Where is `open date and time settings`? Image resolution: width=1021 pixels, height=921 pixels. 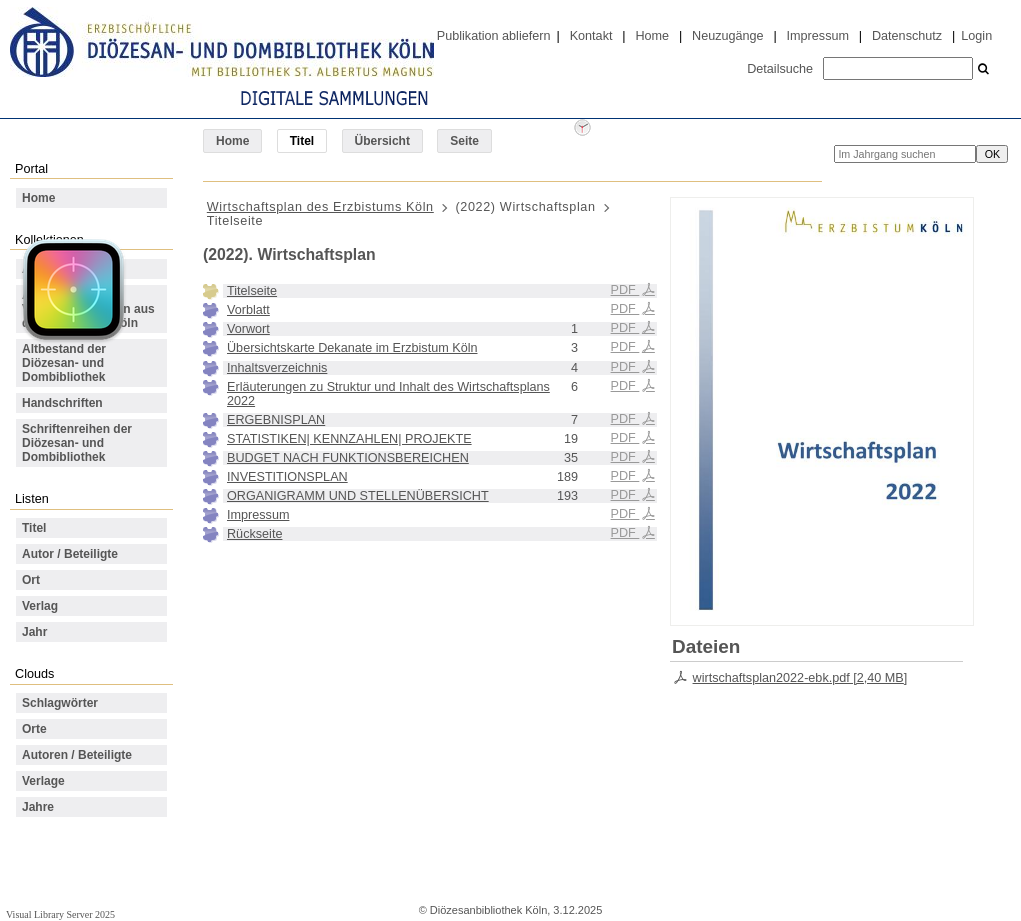
open date and time settings is located at coordinates (582, 127).